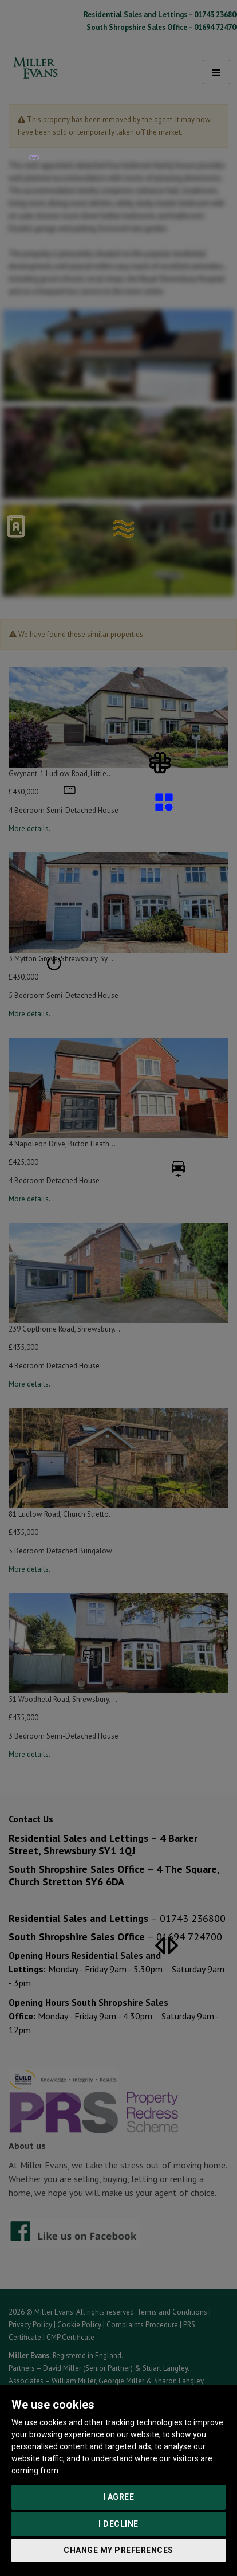 The height and width of the screenshot is (2576, 237). Describe the element at coordinates (34, 158) in the screenshot. I see `access virtual reality or AR settings` at that location.